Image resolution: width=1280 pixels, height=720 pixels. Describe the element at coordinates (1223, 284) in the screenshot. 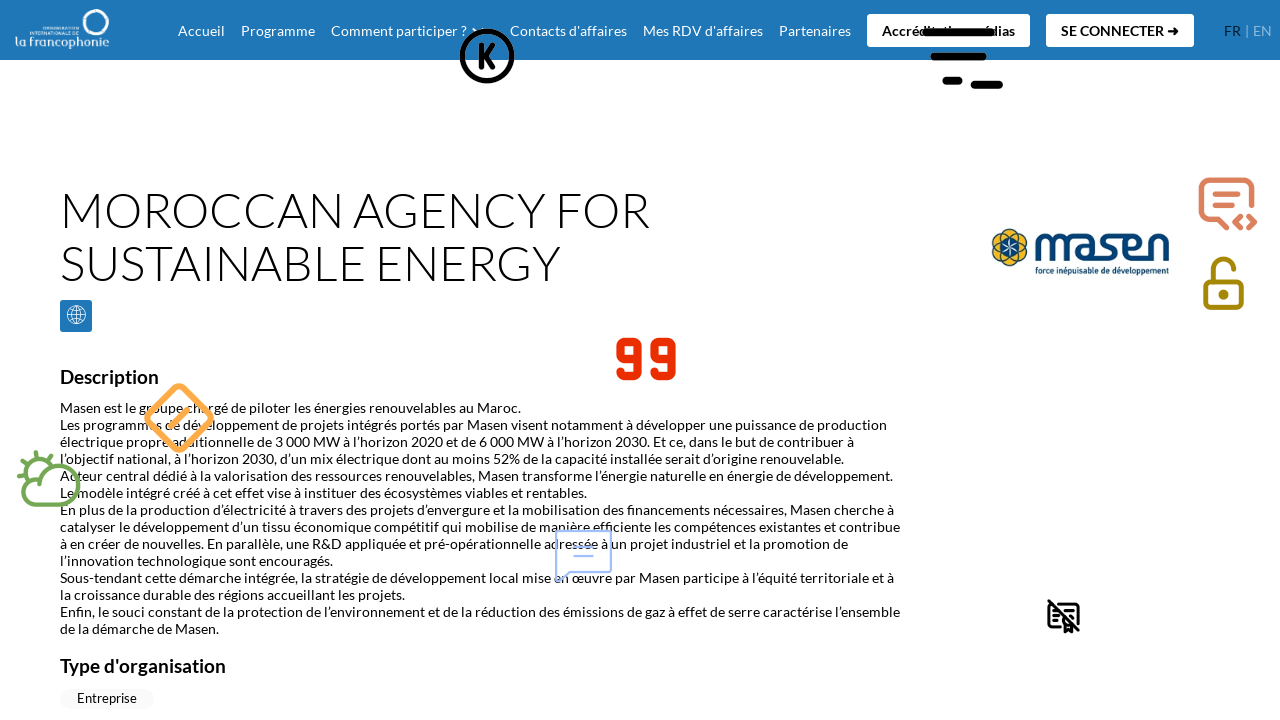

I see `unlocked or unsecured state` at that location.